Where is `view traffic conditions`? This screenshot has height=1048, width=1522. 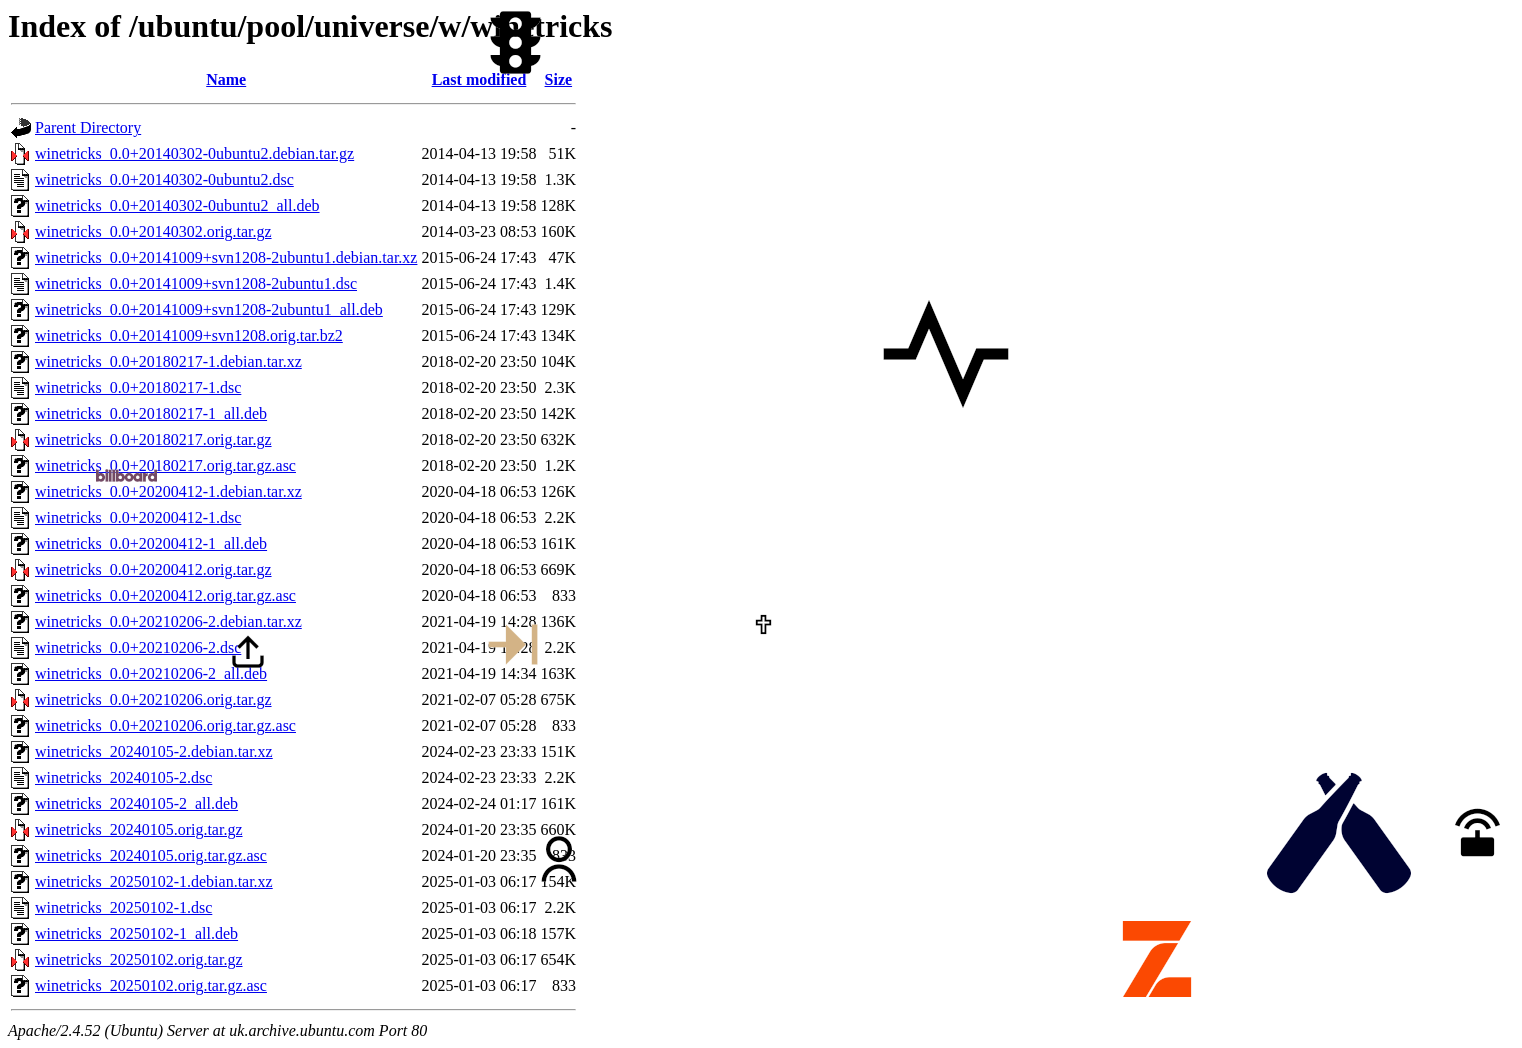 view traffic conditions is located at coordinates (515, 42).